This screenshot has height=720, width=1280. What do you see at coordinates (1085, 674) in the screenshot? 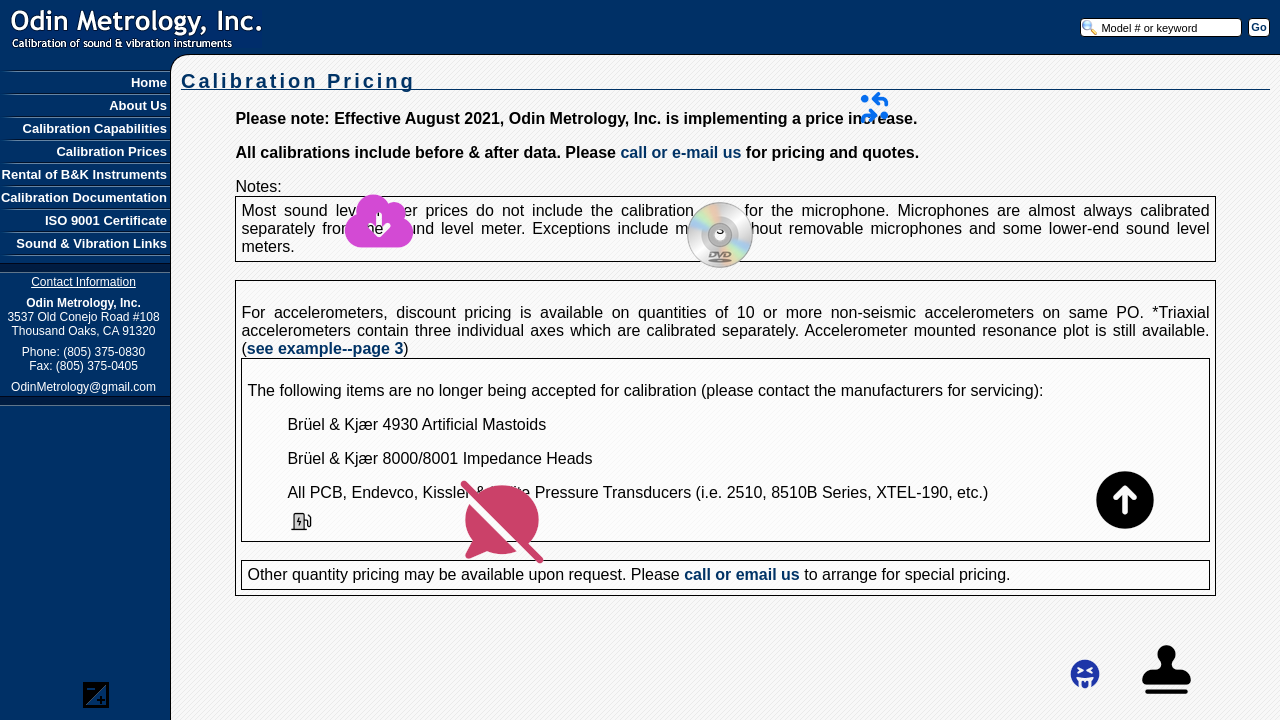
I see `insert a silly or playful emoji reaction` at bounding box center [1085, 674].